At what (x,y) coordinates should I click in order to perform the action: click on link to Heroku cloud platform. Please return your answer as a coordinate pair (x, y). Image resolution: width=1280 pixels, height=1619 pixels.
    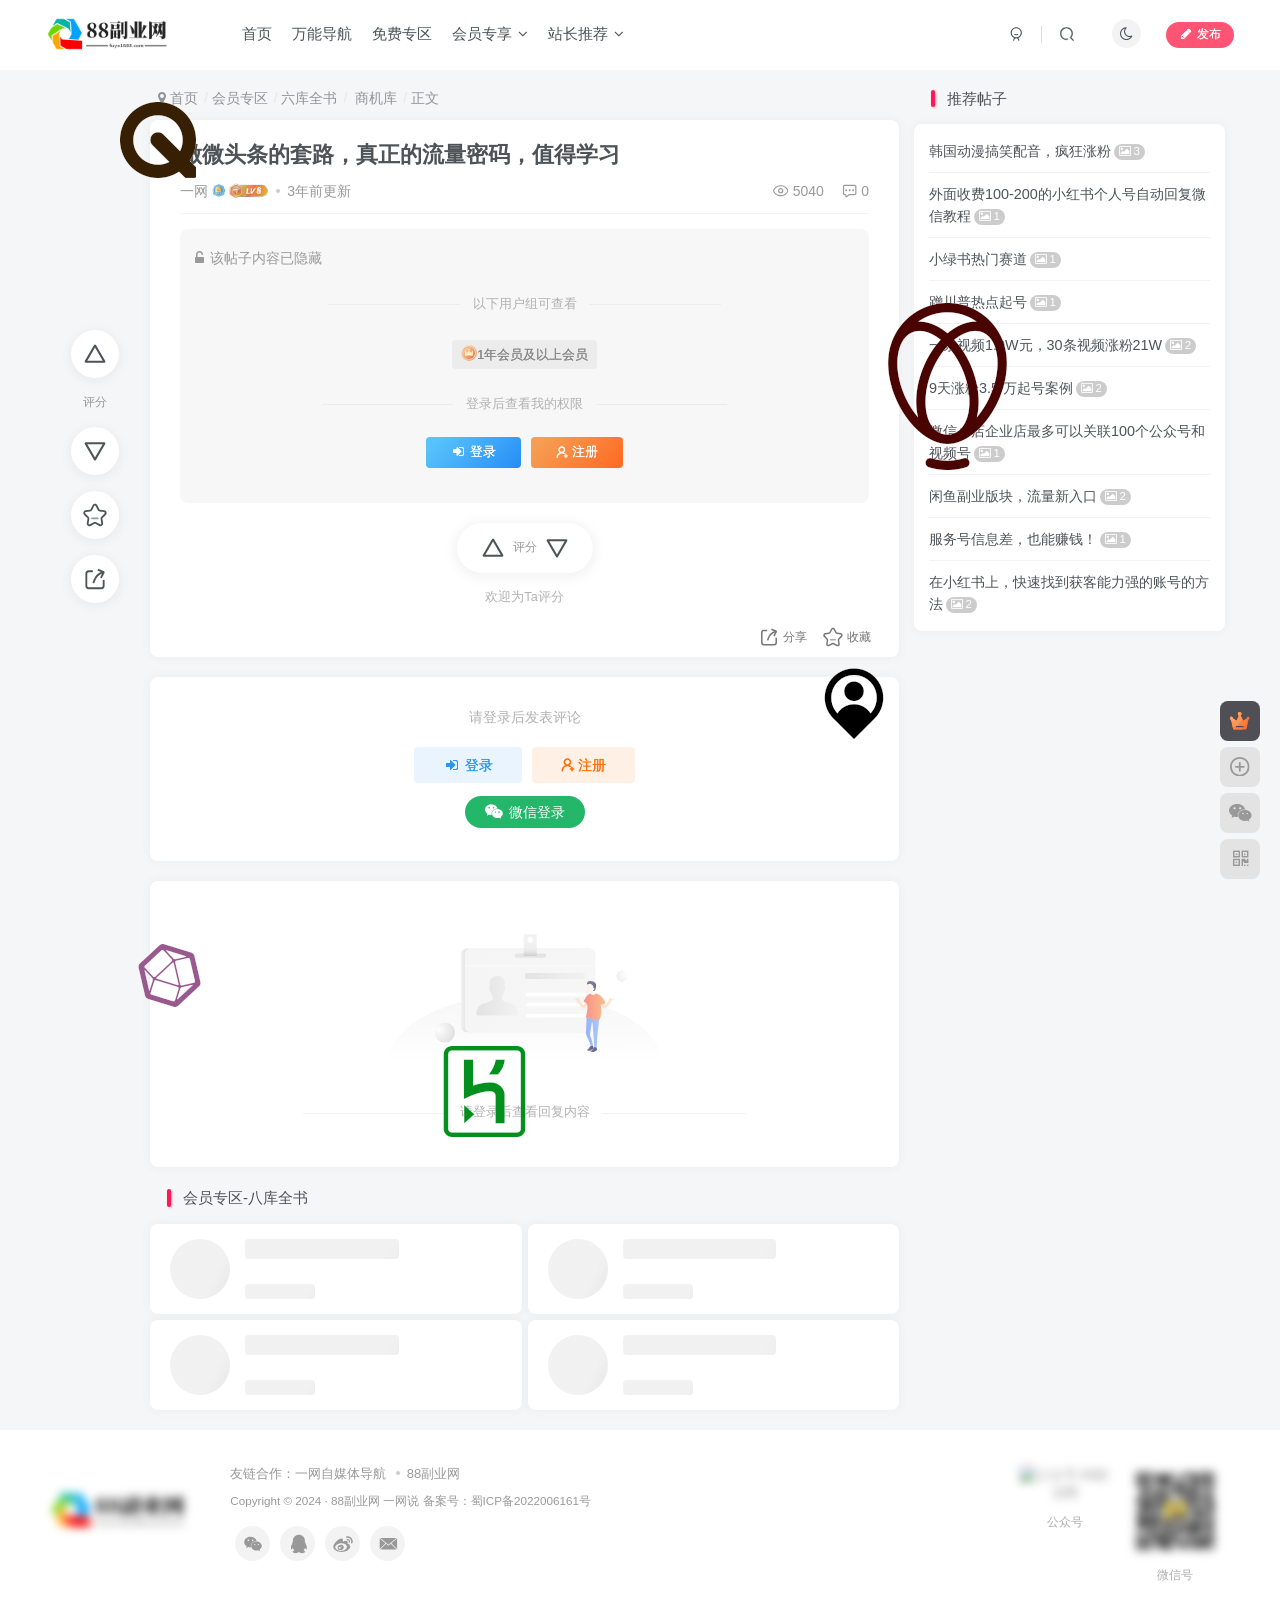
    Looking at the image, I should click on (484, 1091).